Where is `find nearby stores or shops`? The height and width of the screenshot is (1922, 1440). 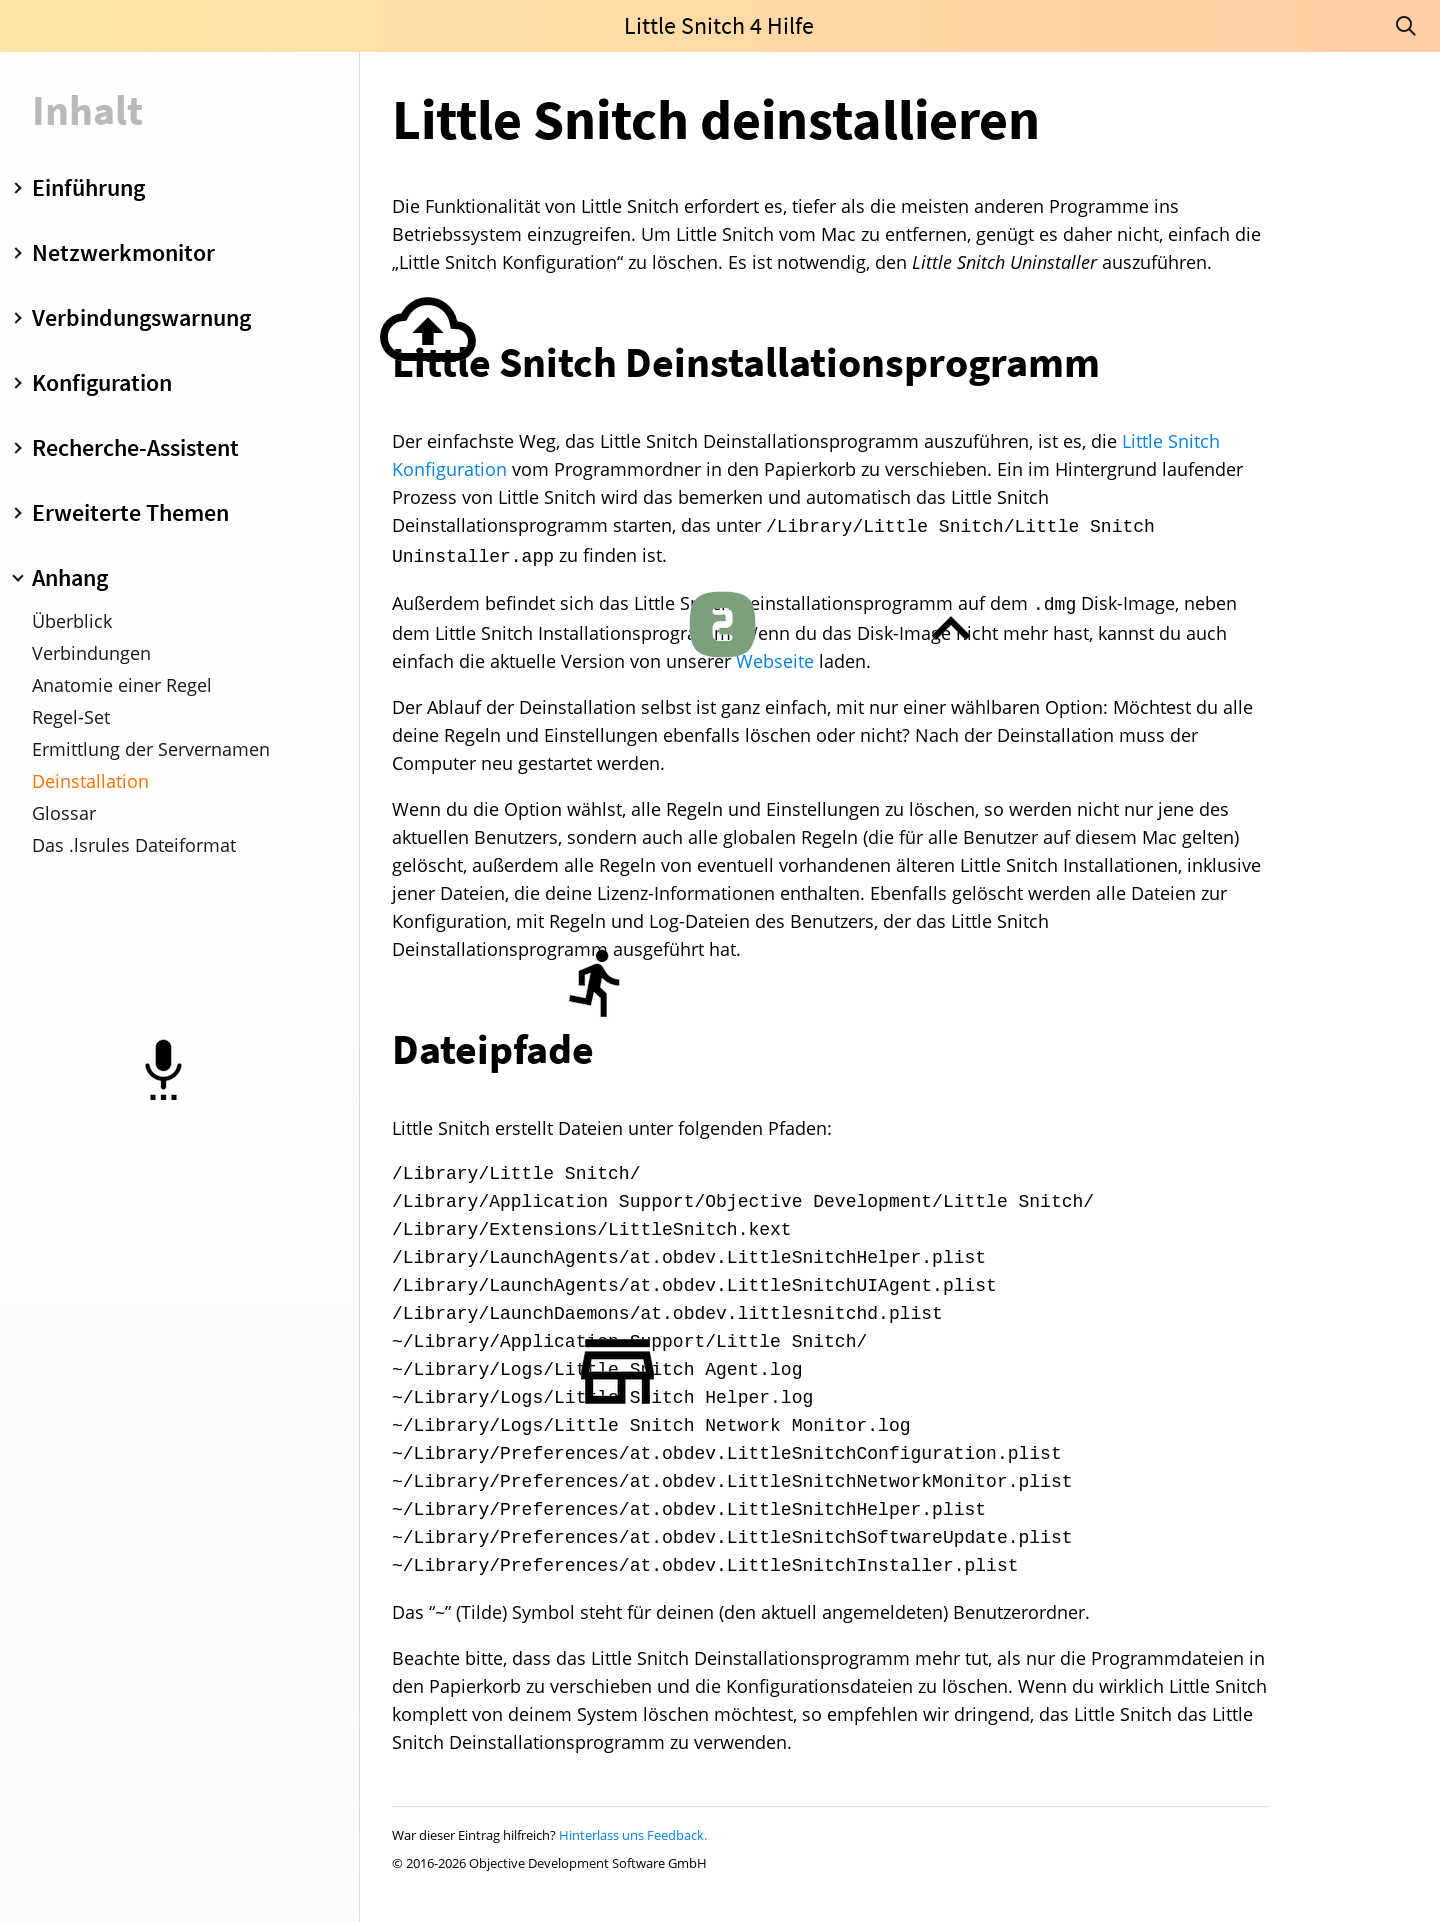 find nearby stores or shops is located at coordinates (617, 1371).